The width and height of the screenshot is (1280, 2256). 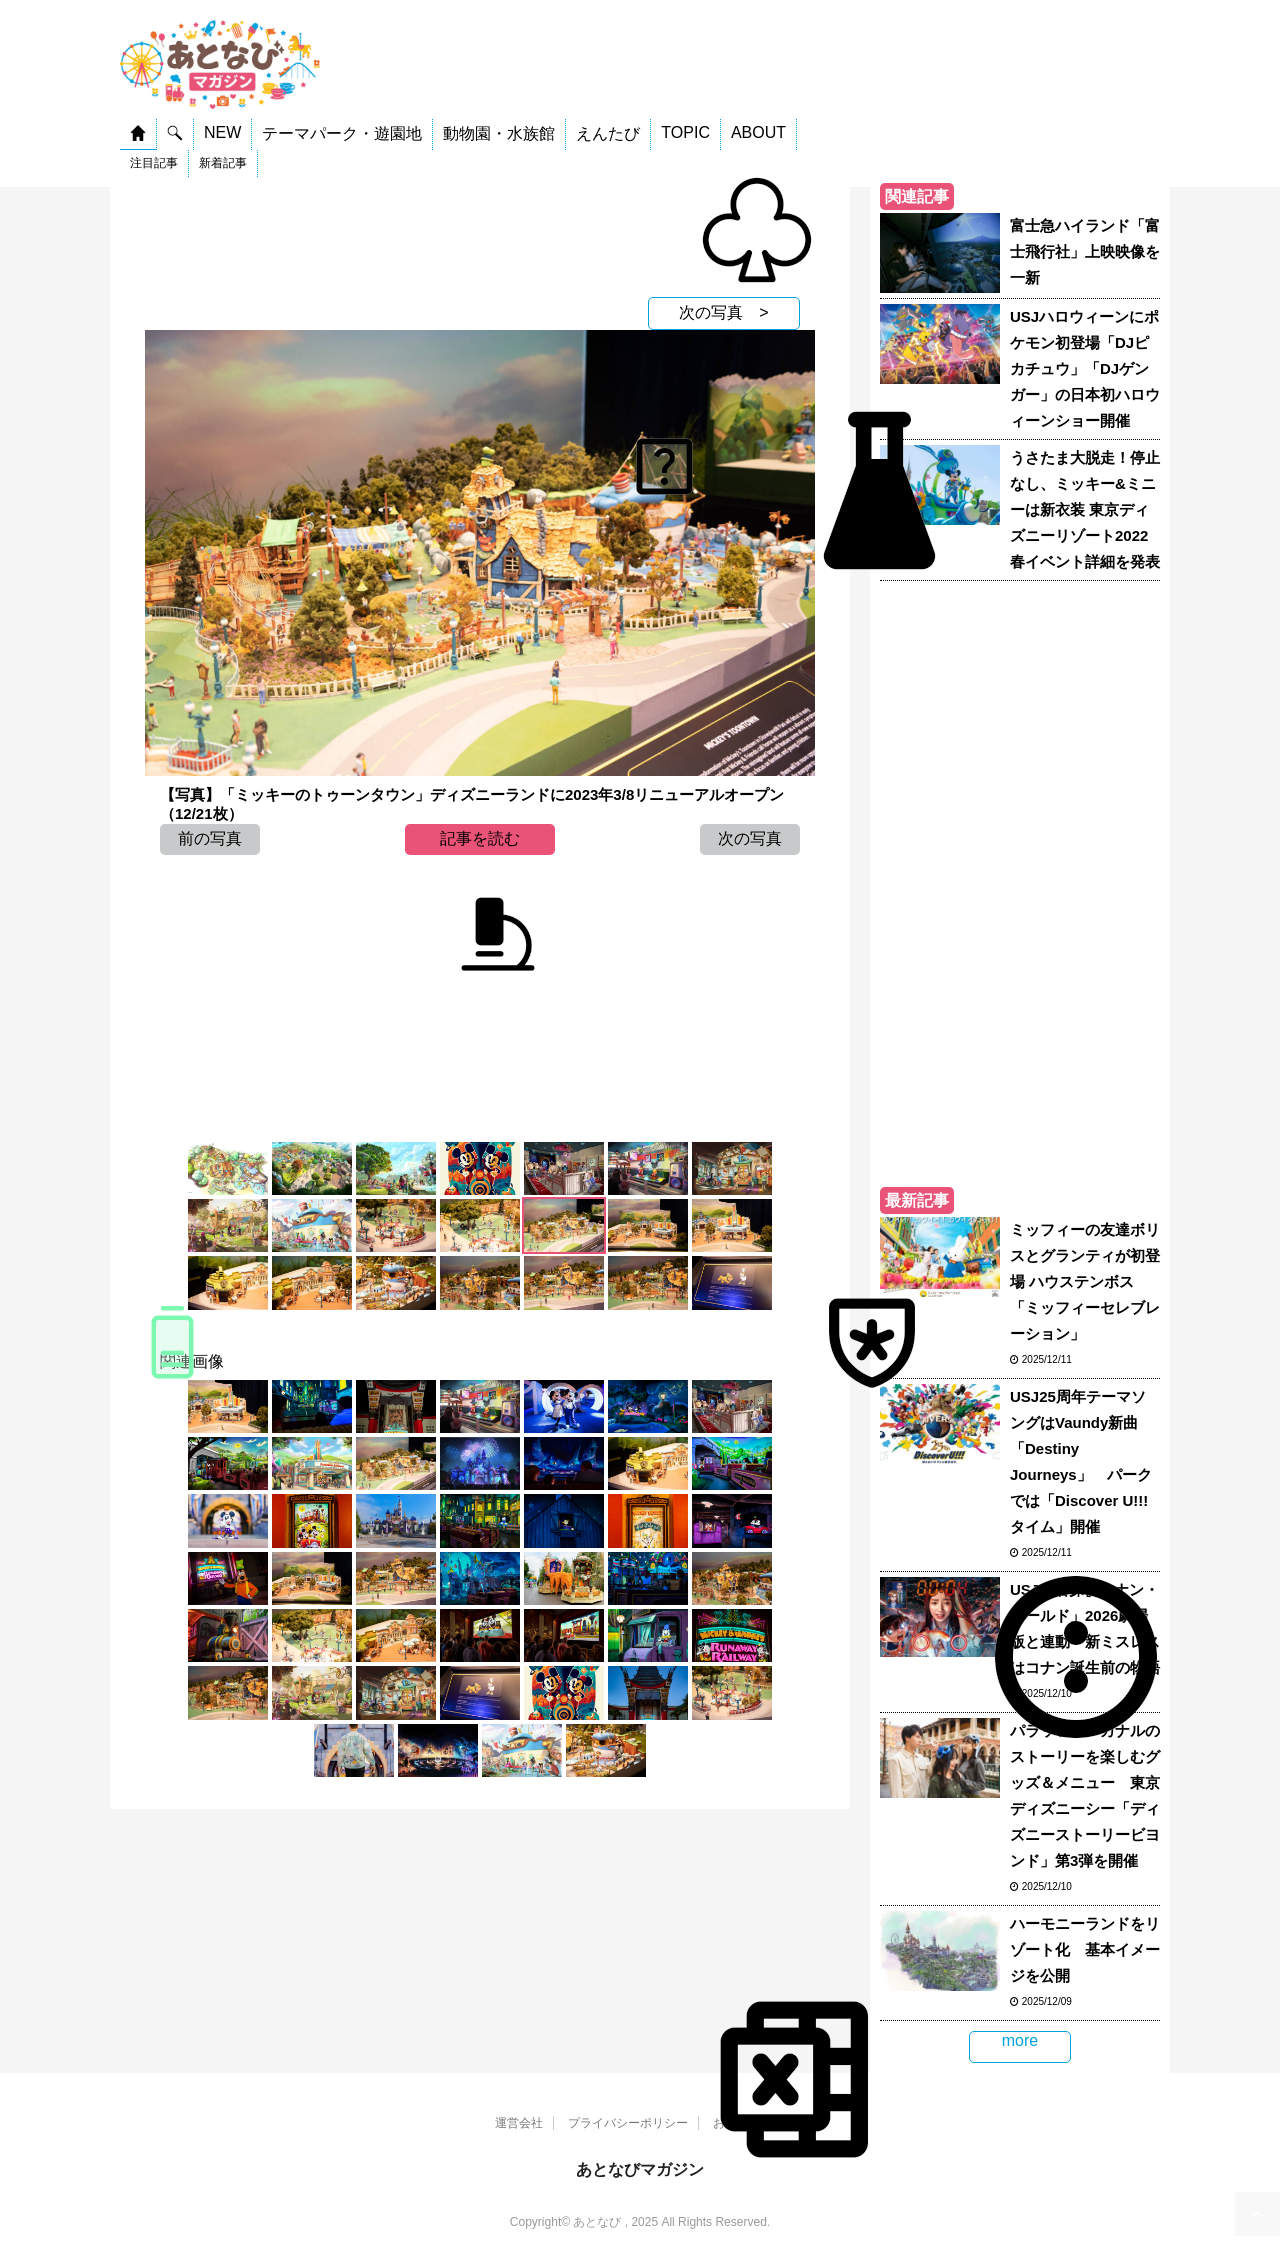 I want to click on indicates medium battery level, so click(x=172, y=1343).